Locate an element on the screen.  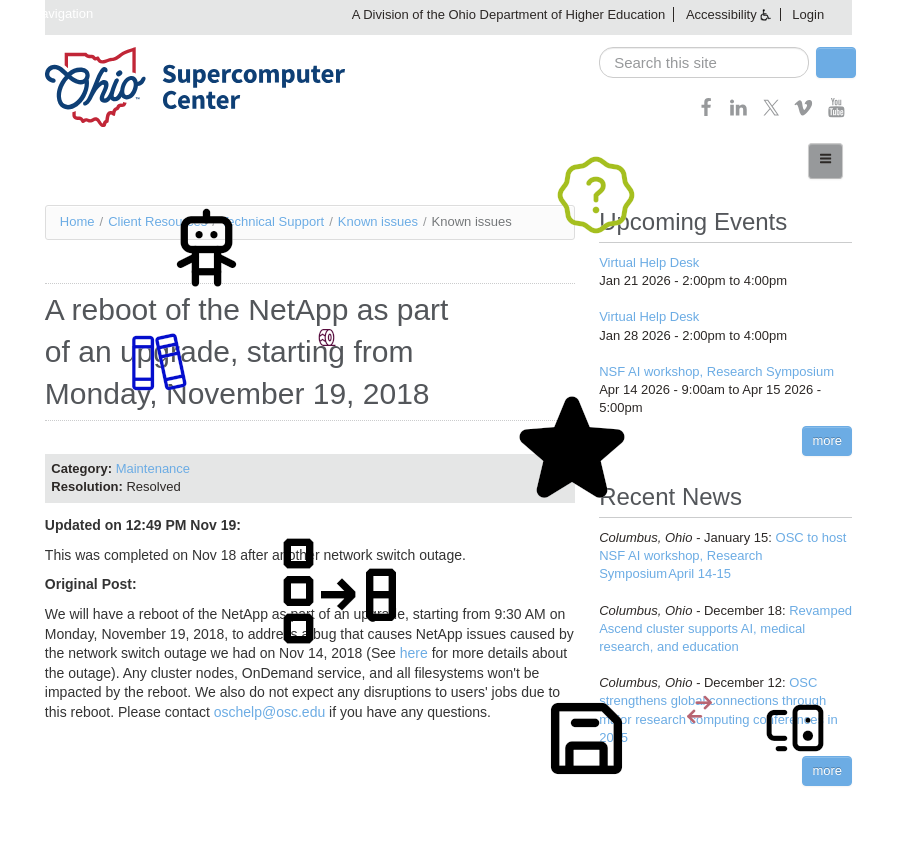
indicates unverified status or identity is located at coordinates (596, 195).